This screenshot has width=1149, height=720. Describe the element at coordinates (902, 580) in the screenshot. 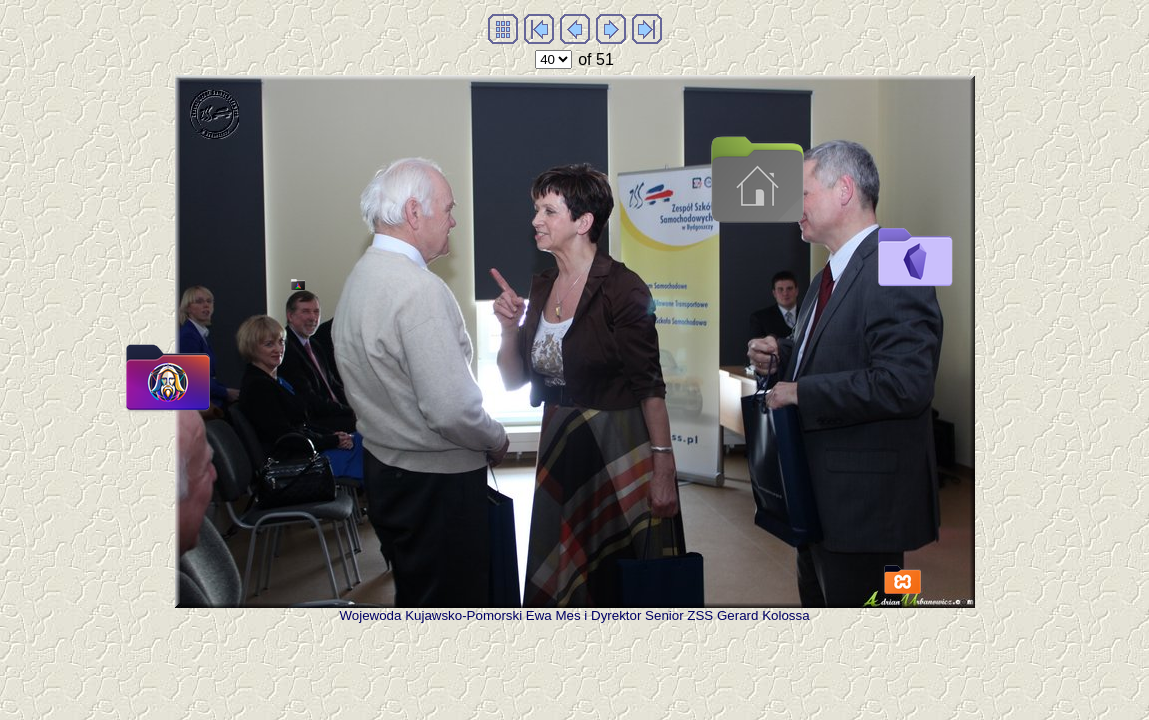

I see `open XAMPP local server files folder` at that location.